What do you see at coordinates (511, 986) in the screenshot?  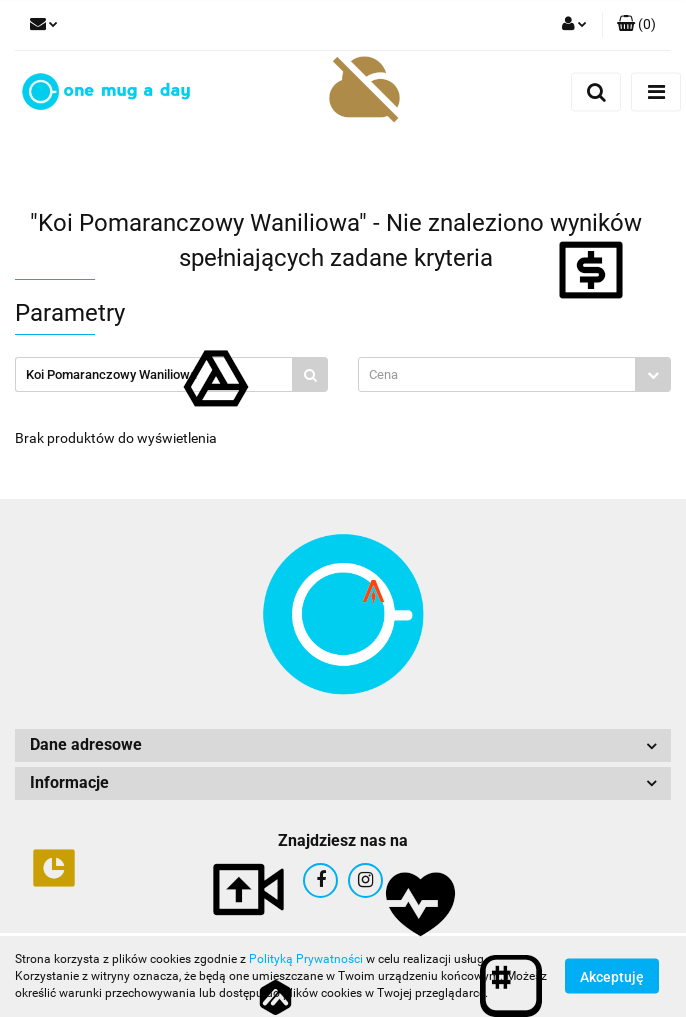 I see `open stackedit markdown editor` at bounding box center [511, 986].